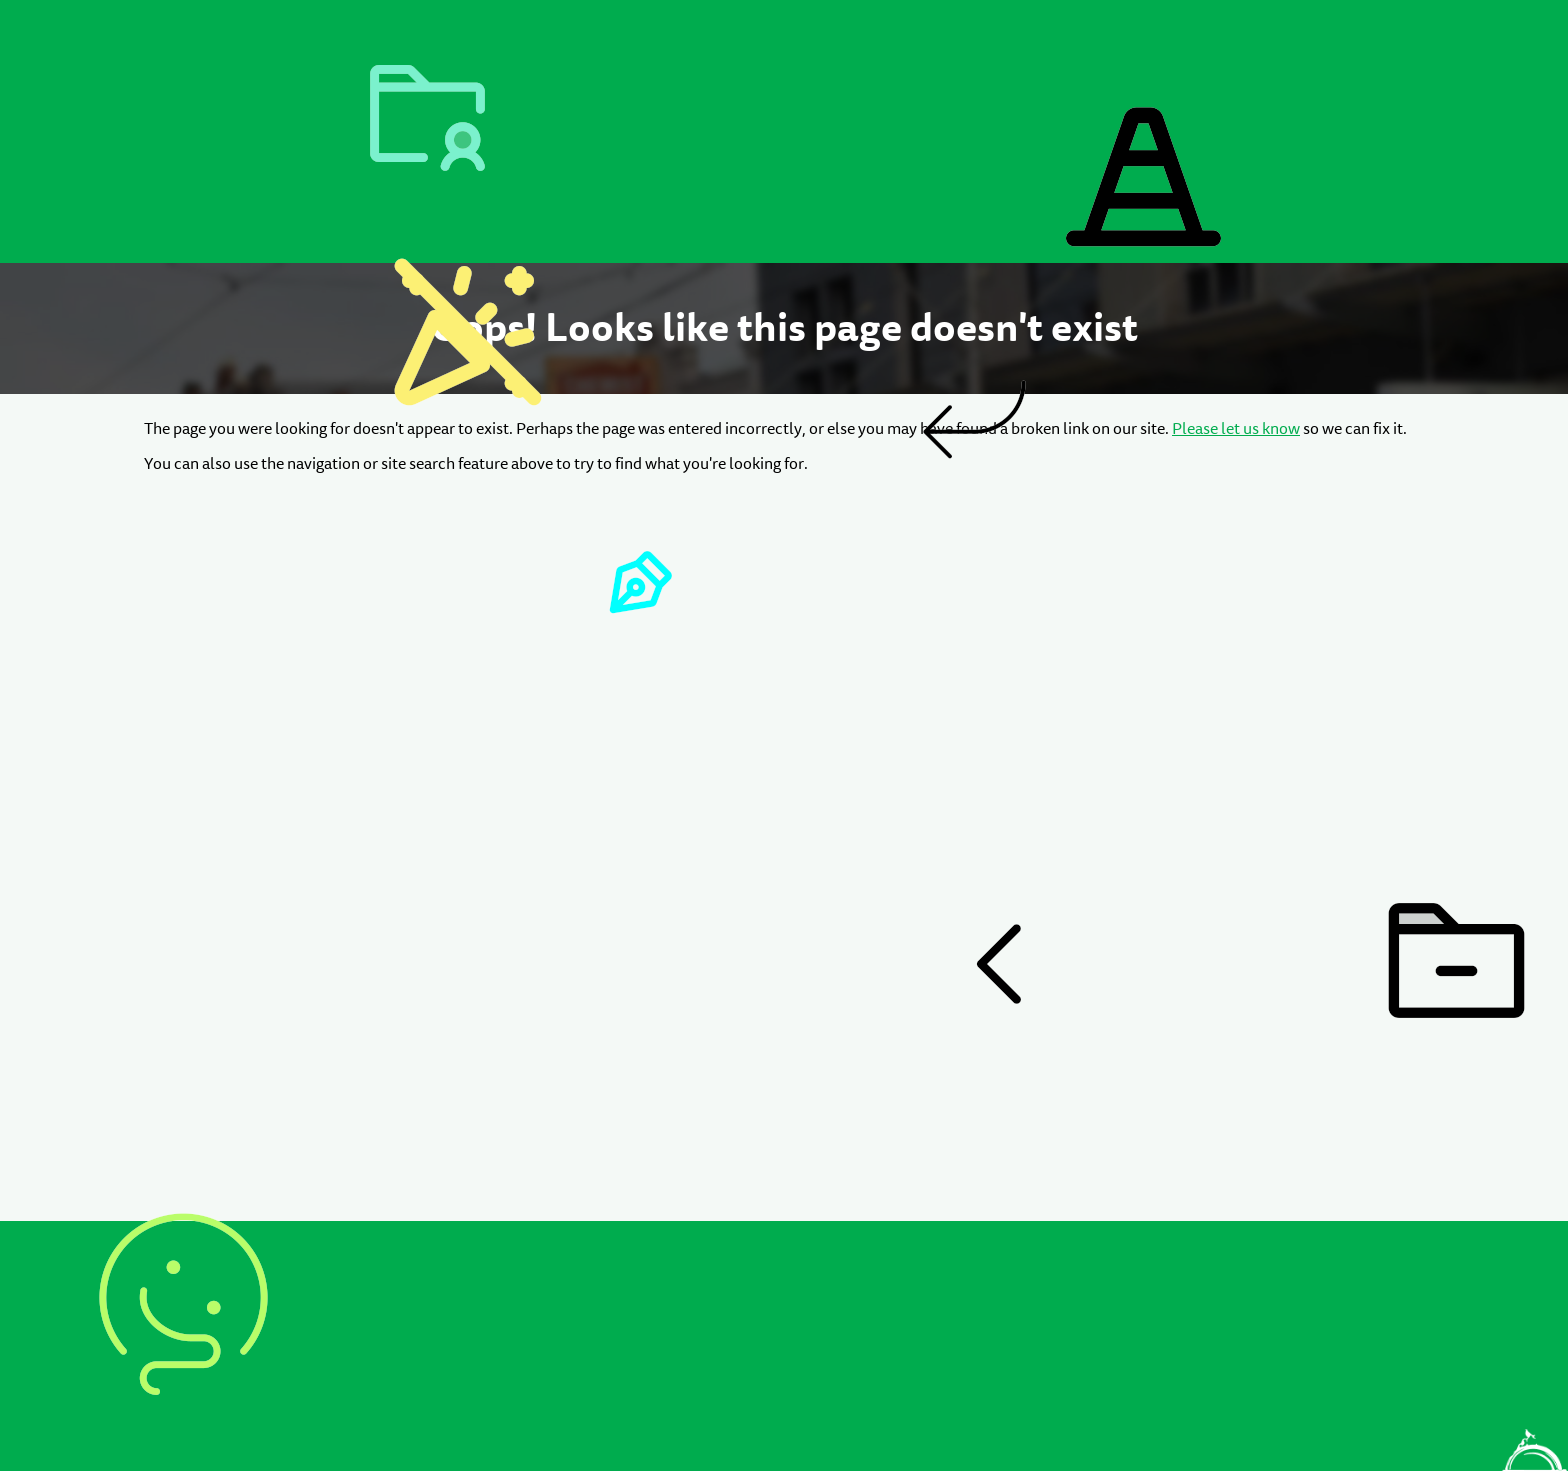 Image resolution: width=1568 pixels, height=1471 pixels. I want to click on access user-specific files, so click(427, 113).